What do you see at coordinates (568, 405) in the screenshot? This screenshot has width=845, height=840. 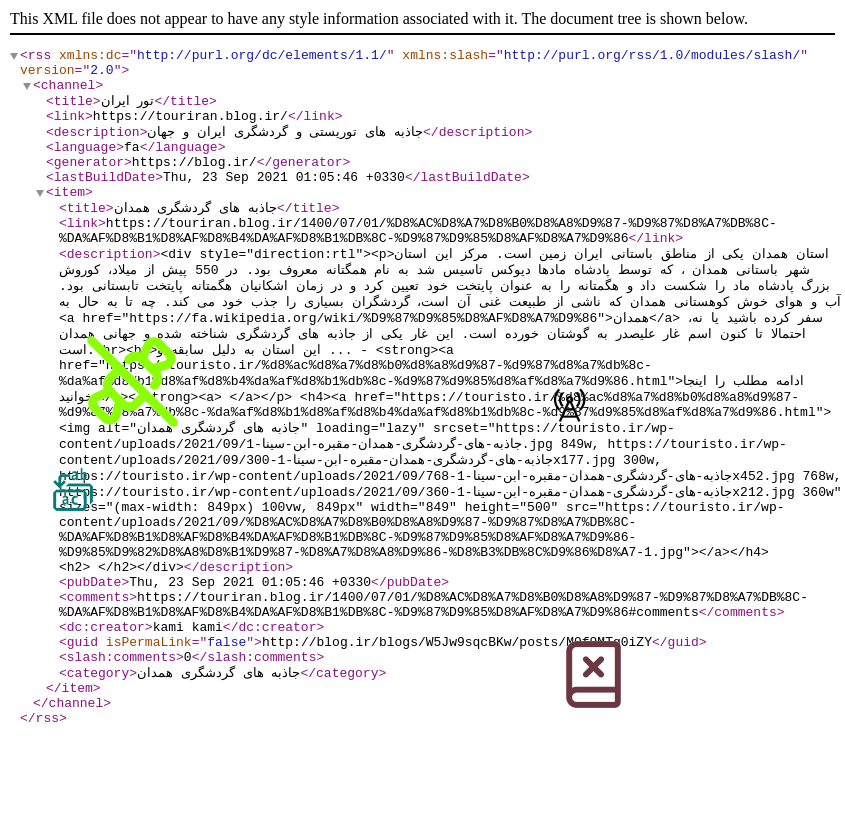 I see `indicates active broadcast or streaming status` at bounding box center [568, 405].